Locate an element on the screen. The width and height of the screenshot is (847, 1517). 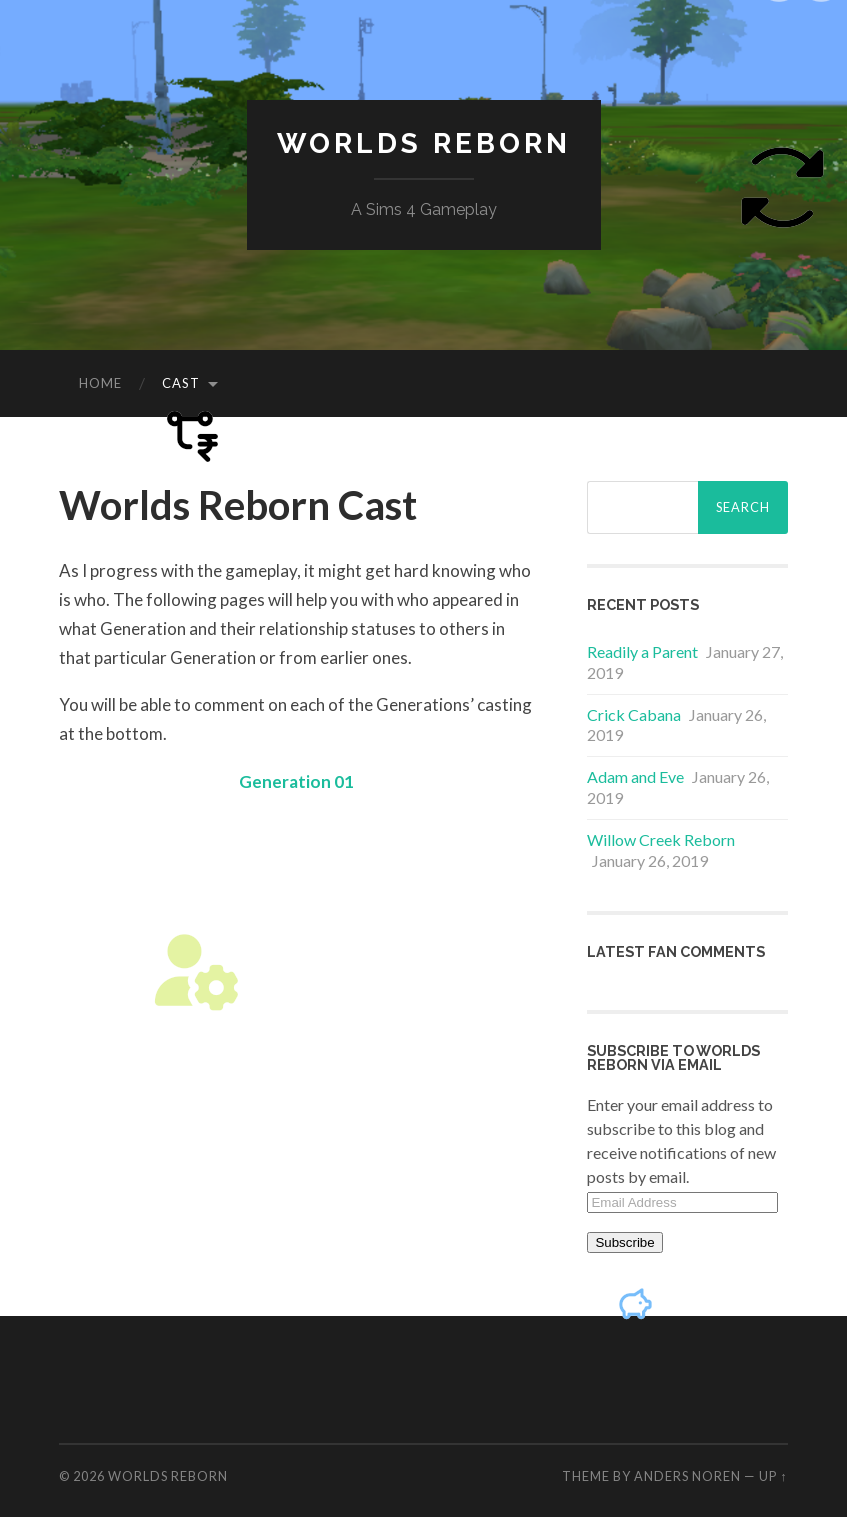
refresh or reload content is located at coordinates (782, 187).